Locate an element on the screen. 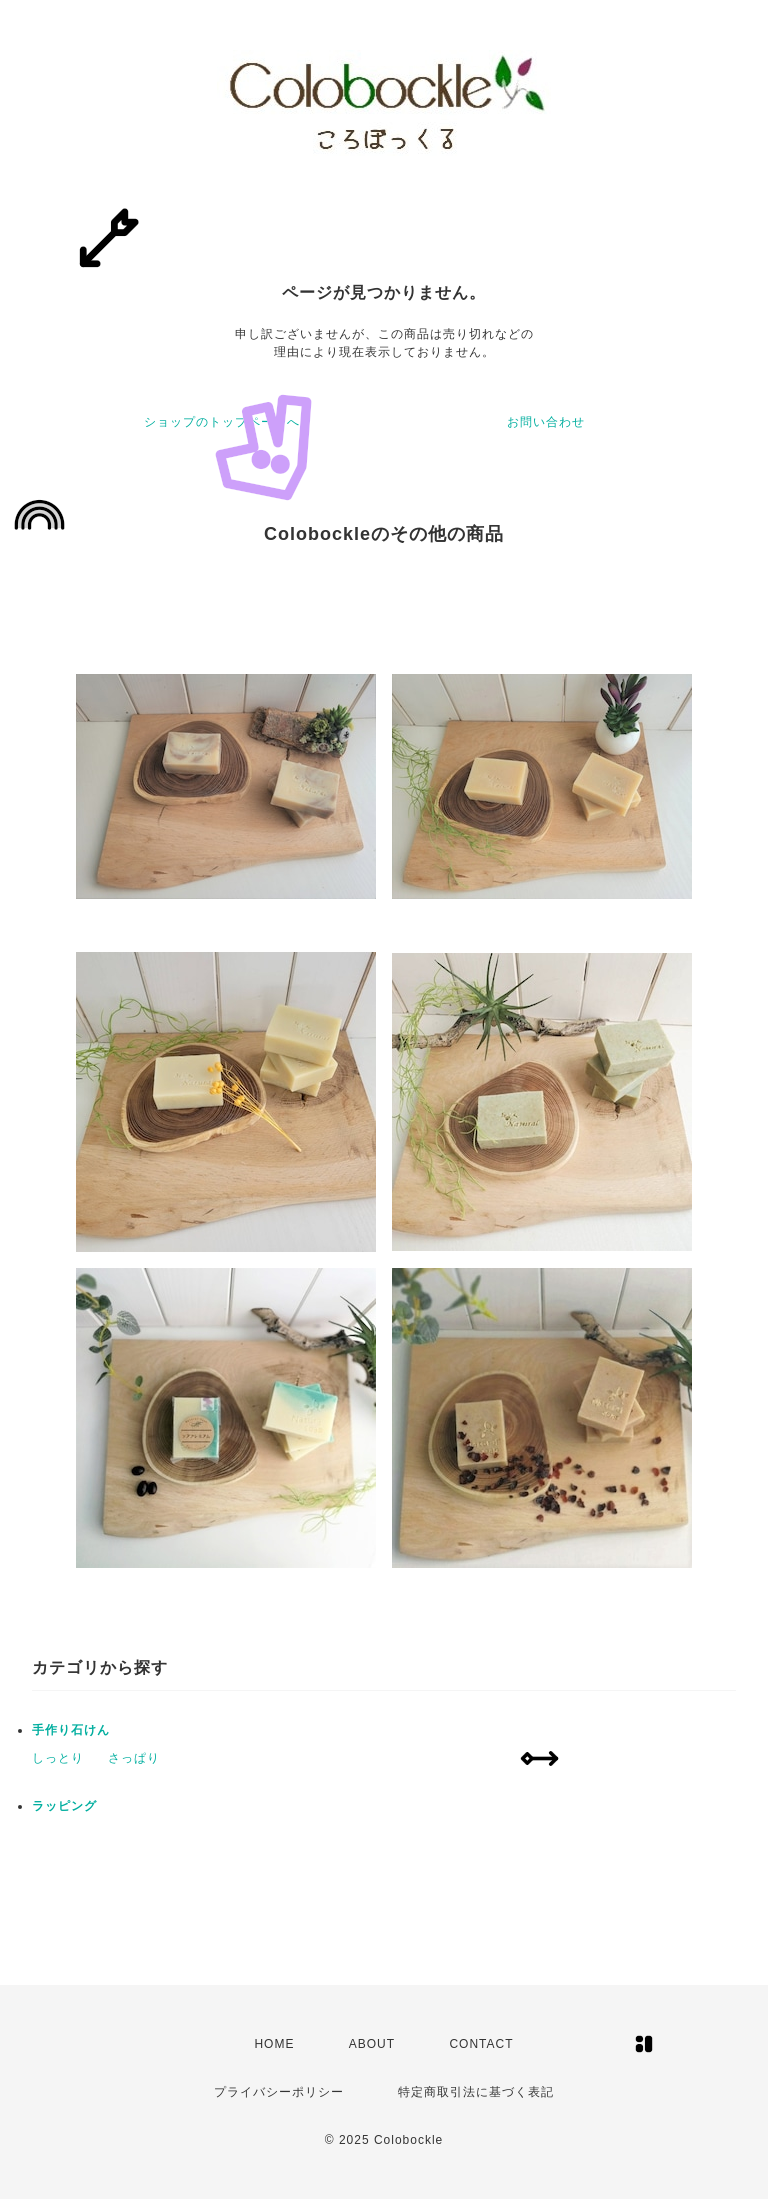  indicates pride or lgbtq+ content is located at coordinates (39, 516).